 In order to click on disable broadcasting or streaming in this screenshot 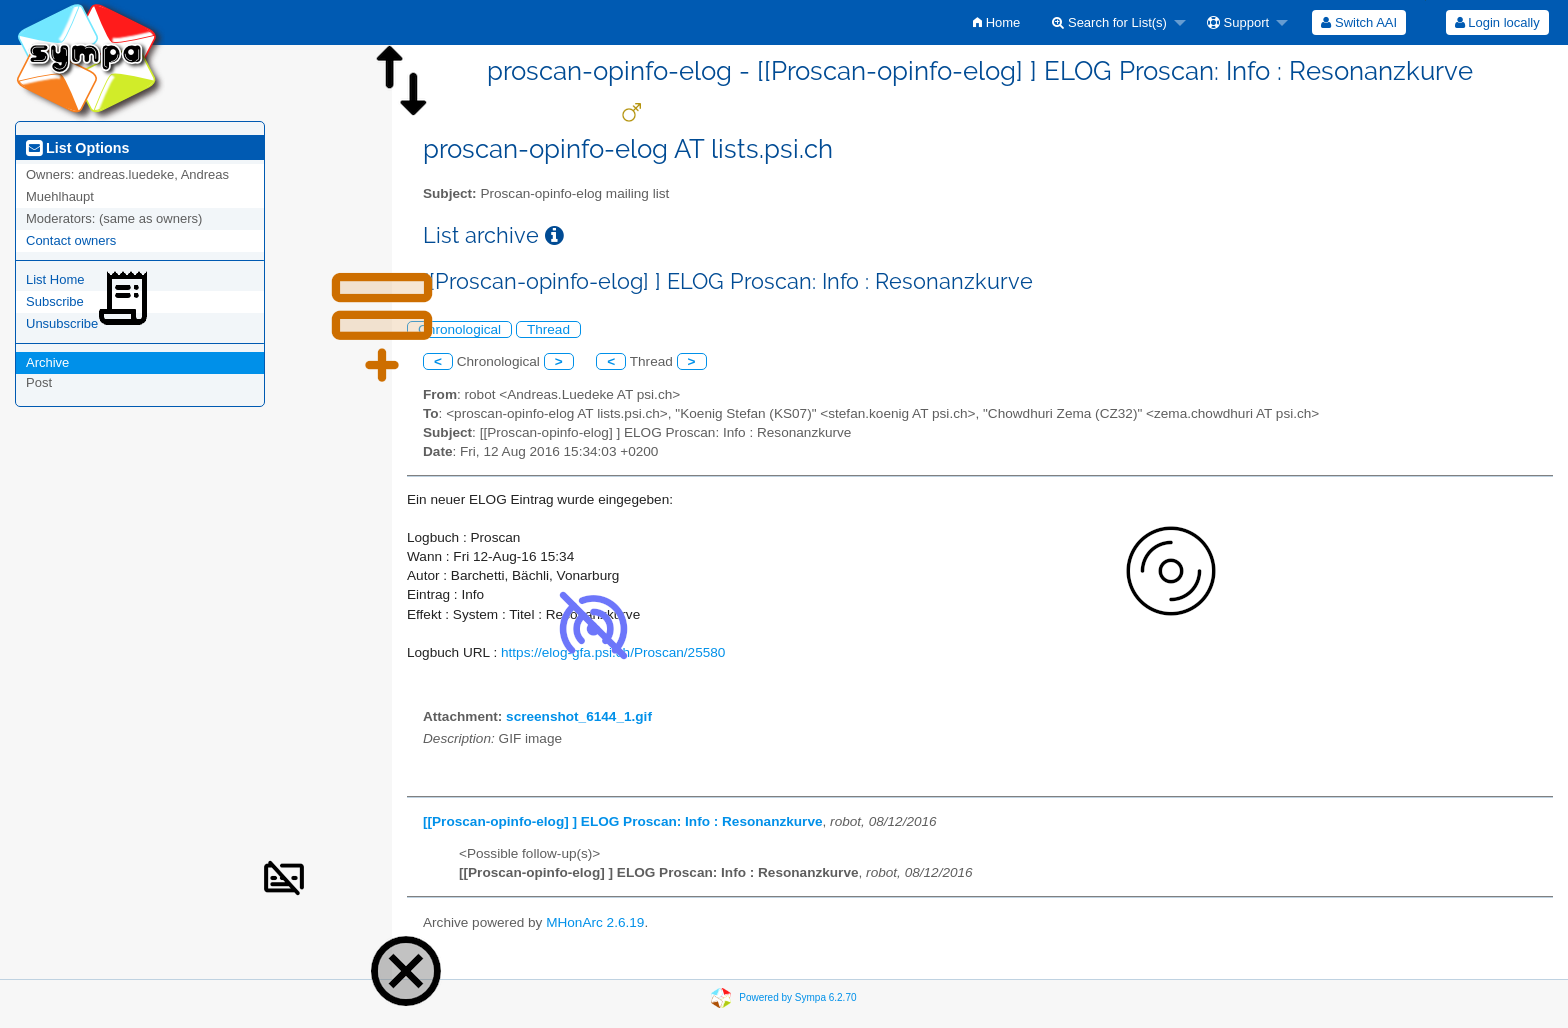, I will do `click(593, 625)`.